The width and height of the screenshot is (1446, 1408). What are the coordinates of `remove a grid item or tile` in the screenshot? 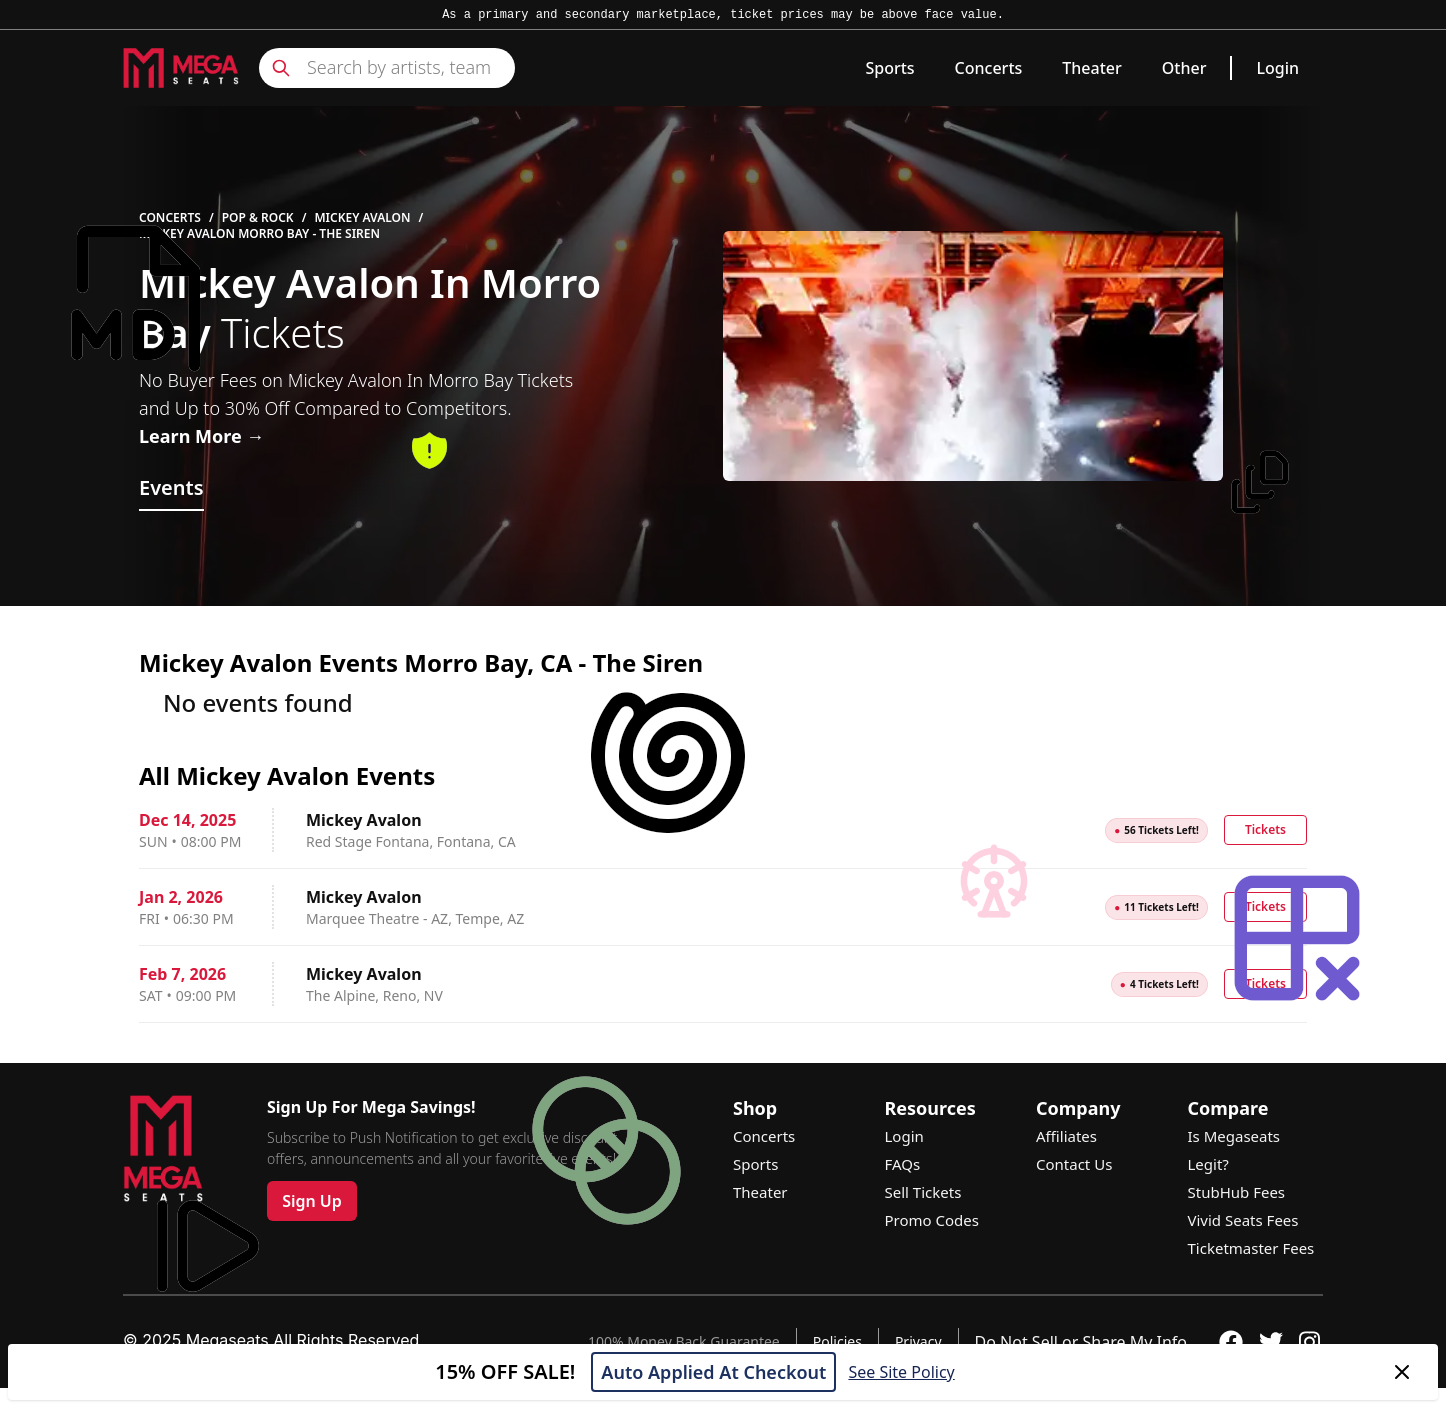 It's located at (1297, 938).